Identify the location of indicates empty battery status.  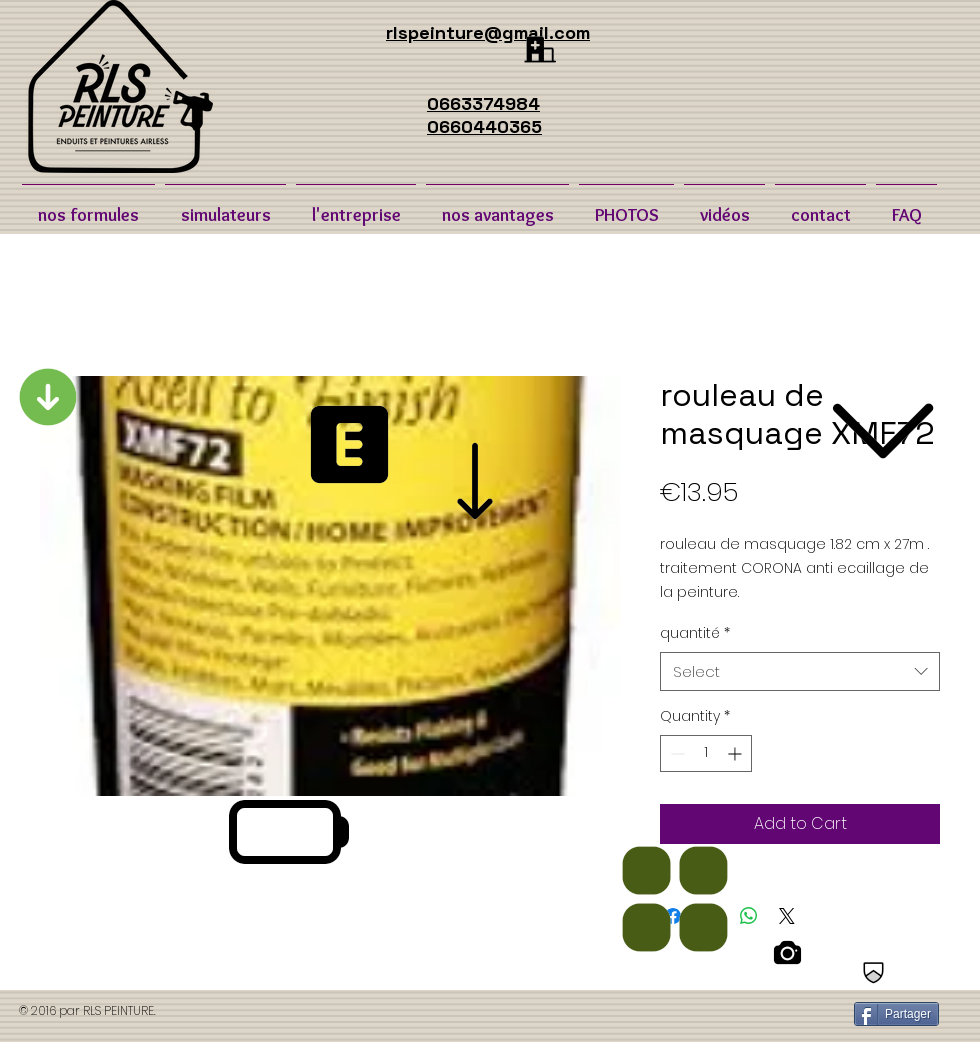
(289, 828).